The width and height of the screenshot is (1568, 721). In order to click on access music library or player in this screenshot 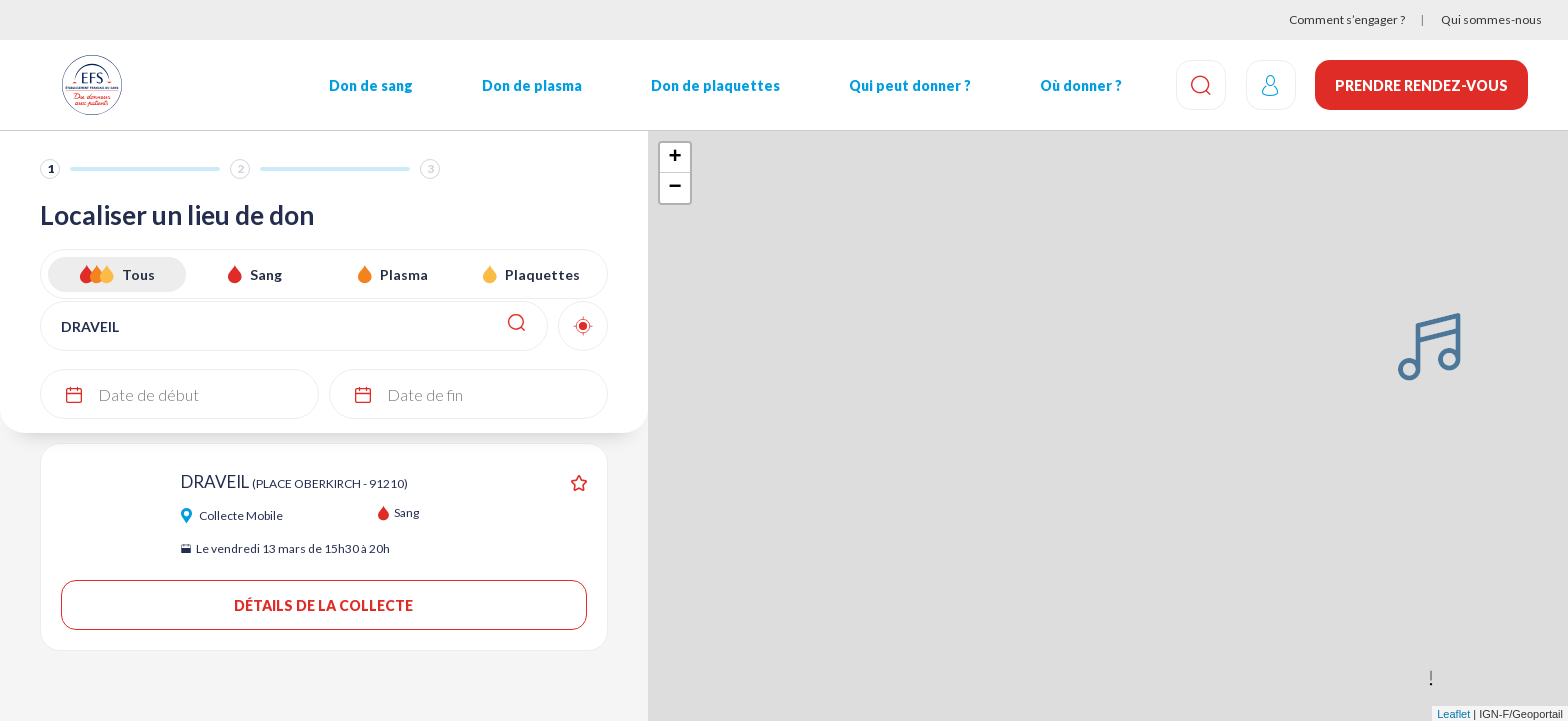, I will do `click(1433, 348)`.